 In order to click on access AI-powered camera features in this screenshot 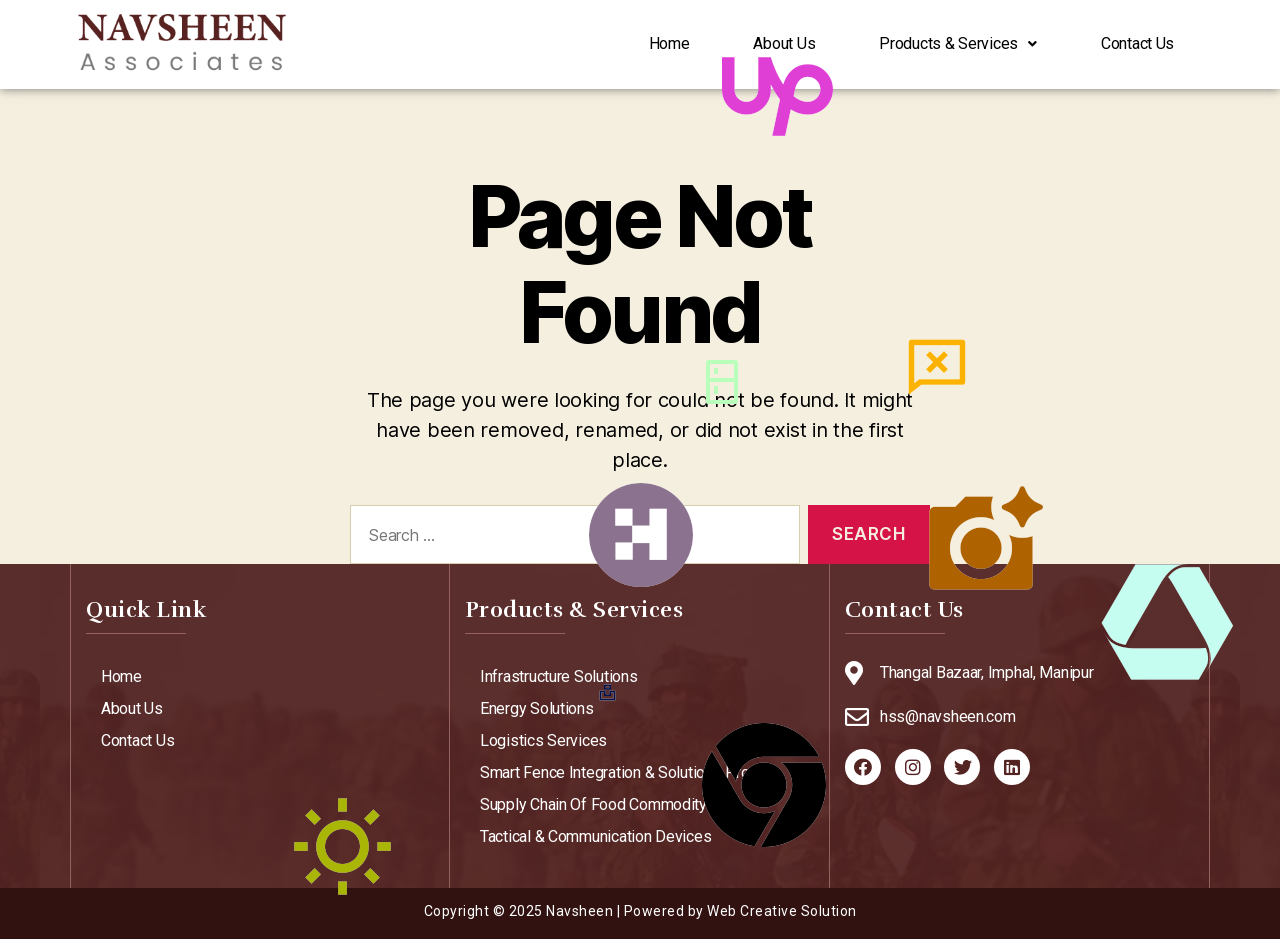, I will do `click(981, 543)`.